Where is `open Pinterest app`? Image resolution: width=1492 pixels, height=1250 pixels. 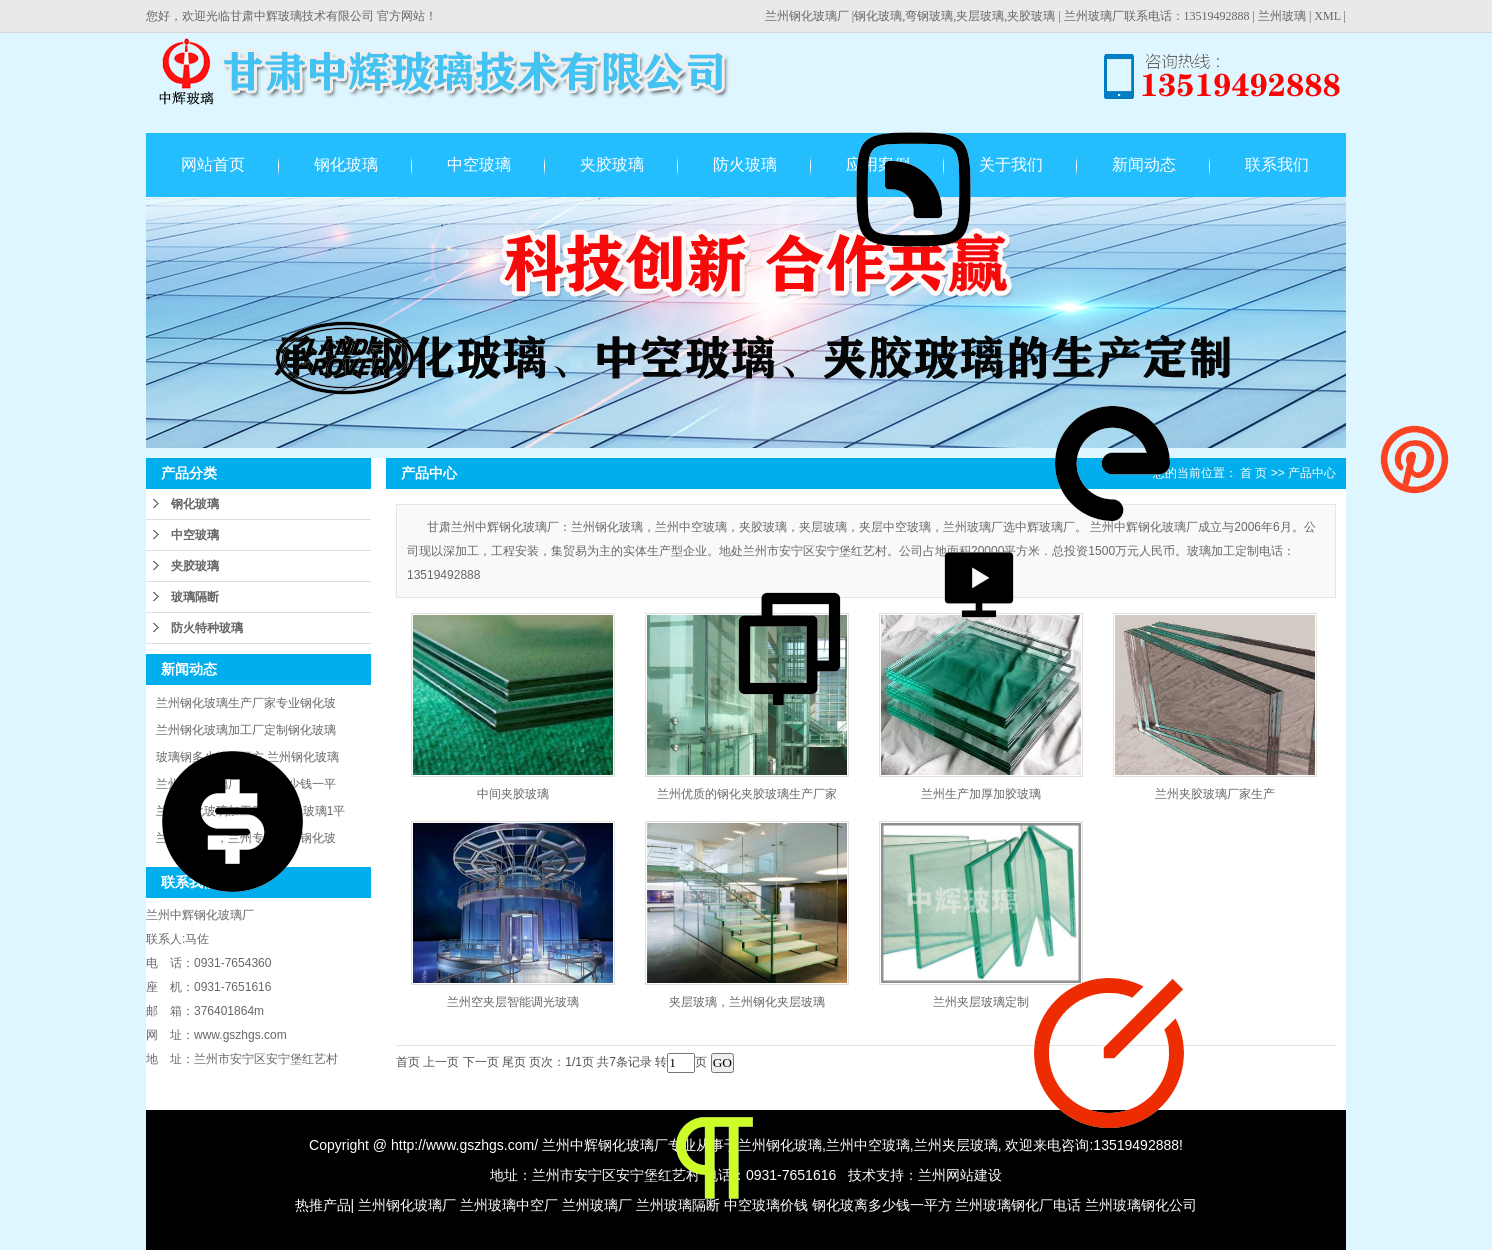 open Pinterest app is located at coordinates (1414, 459).